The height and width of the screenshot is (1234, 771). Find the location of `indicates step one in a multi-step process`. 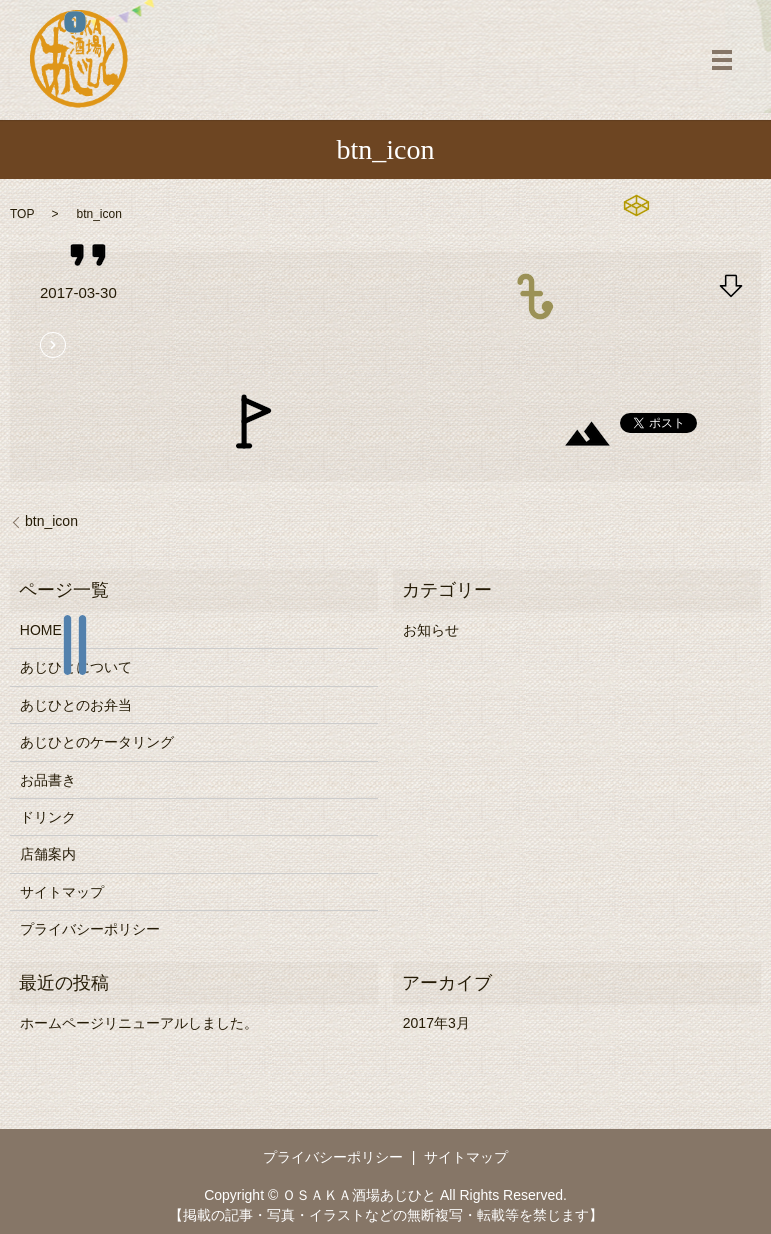

indicates step one in a multi-step process is located at coordinates (75, 22).